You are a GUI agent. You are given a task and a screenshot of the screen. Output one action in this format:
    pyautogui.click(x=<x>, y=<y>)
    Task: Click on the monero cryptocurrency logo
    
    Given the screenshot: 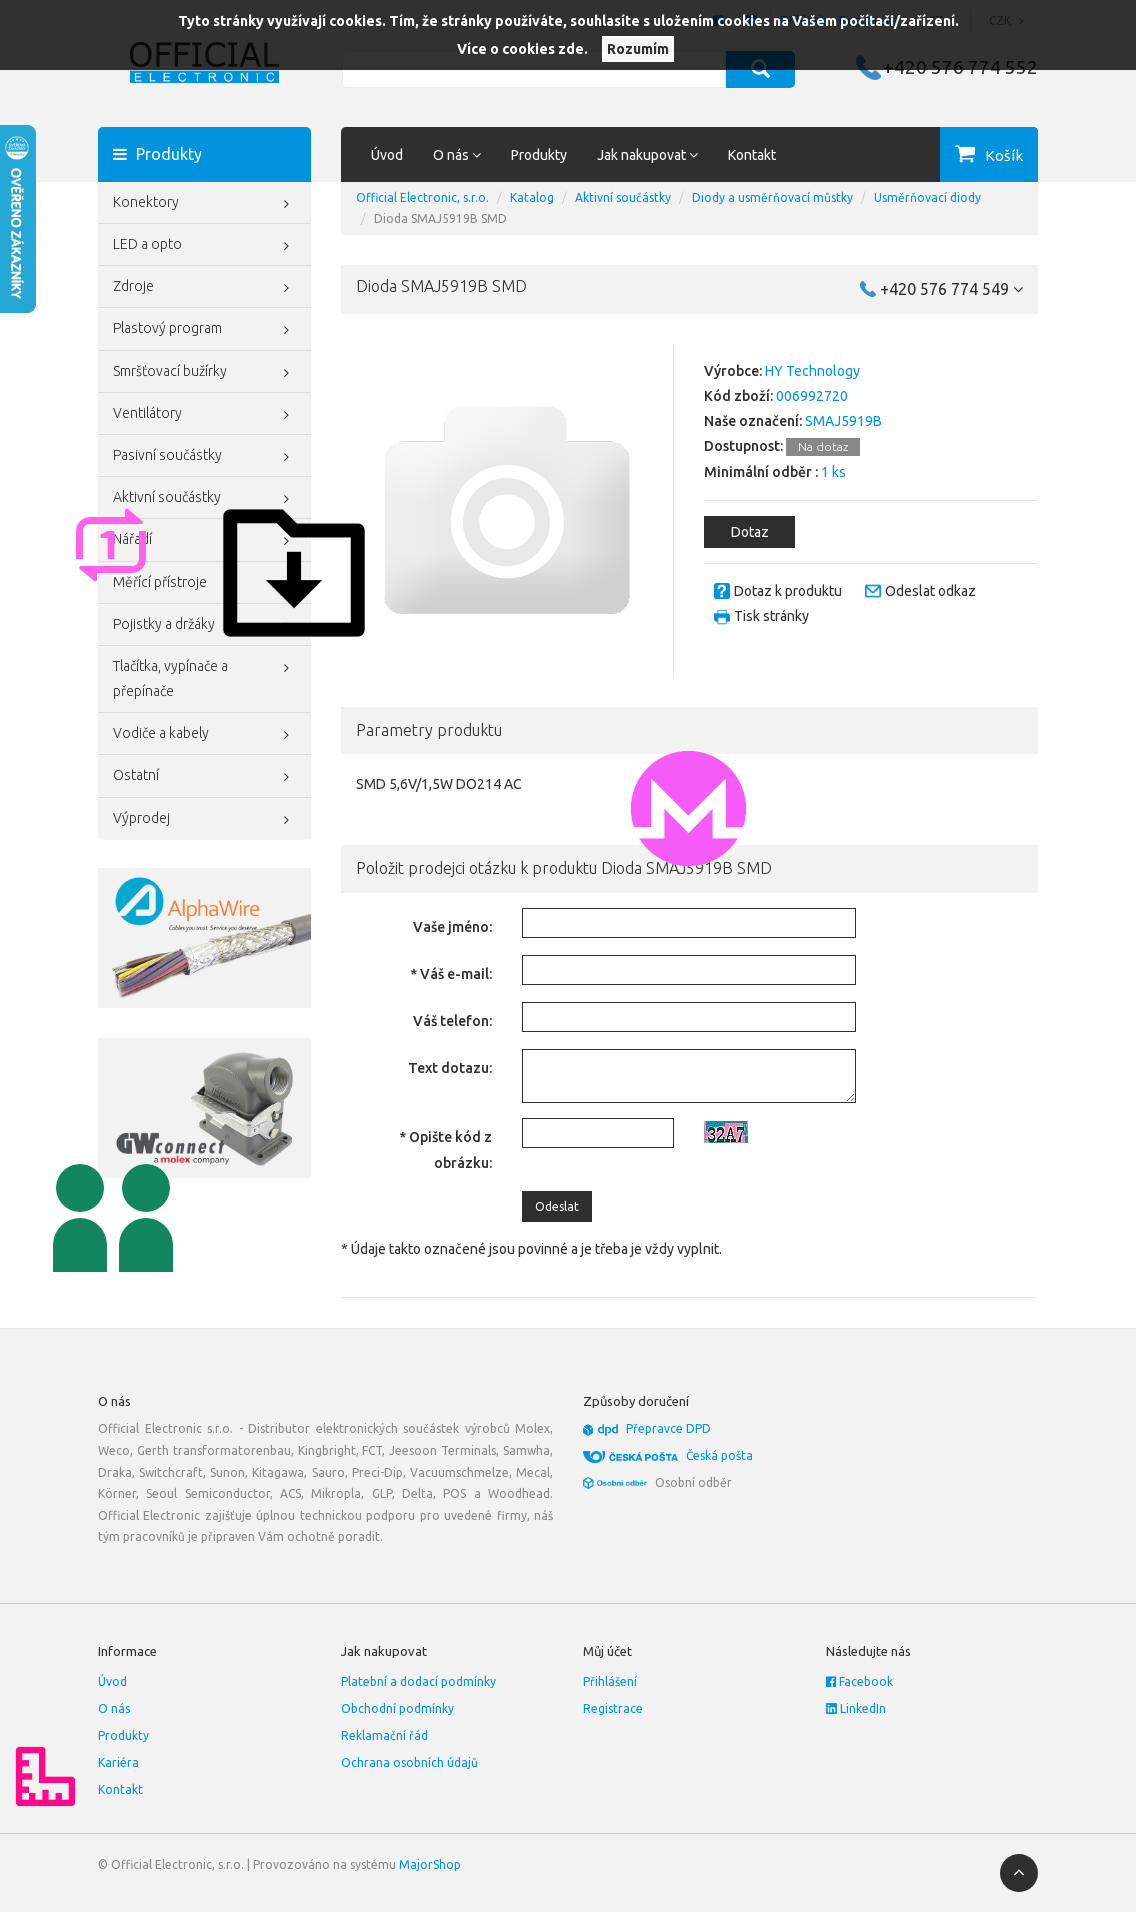 What is the action you would take?
    pyautogui.click(x=688, y=808)
    